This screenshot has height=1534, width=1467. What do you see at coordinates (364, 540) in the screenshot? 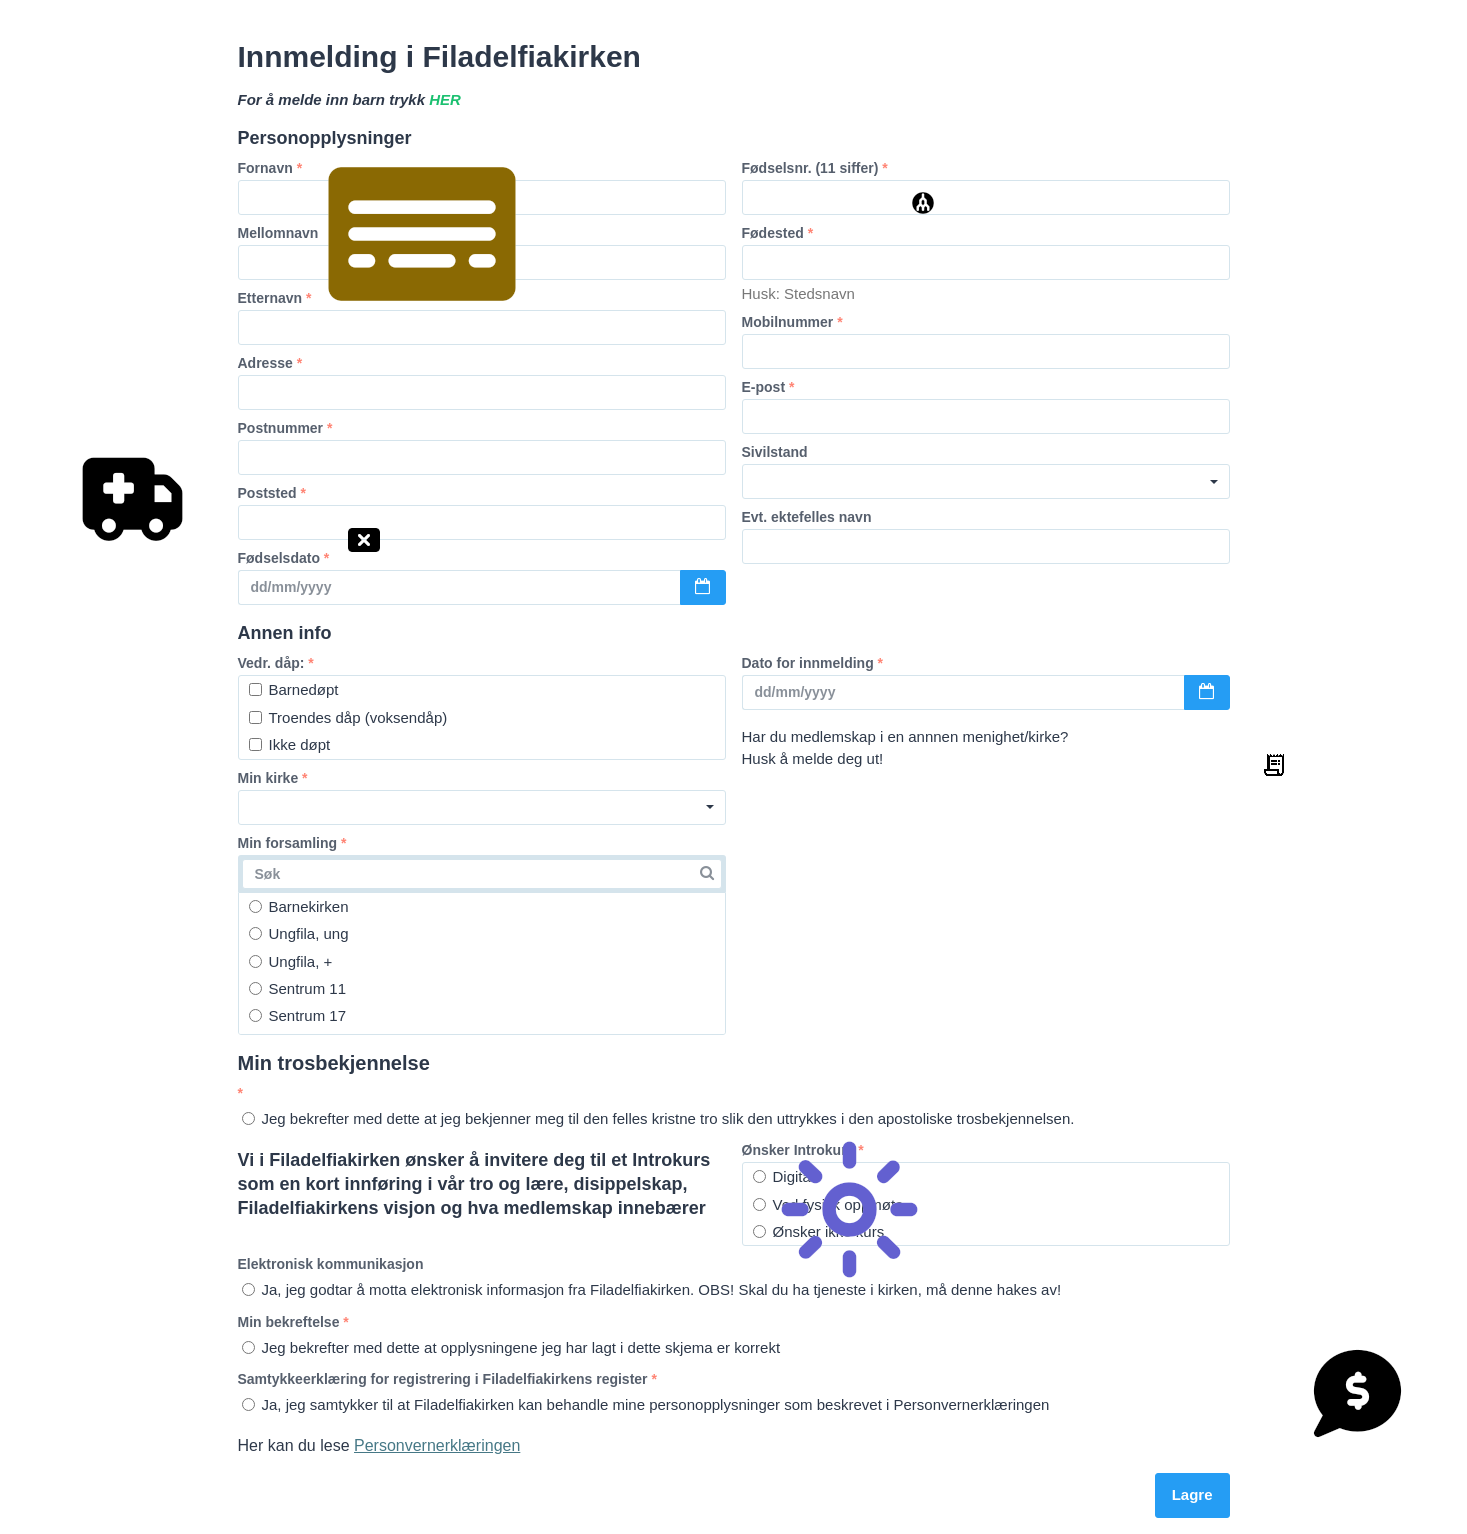
I see `close the current window` at bounding box center [364, 540].